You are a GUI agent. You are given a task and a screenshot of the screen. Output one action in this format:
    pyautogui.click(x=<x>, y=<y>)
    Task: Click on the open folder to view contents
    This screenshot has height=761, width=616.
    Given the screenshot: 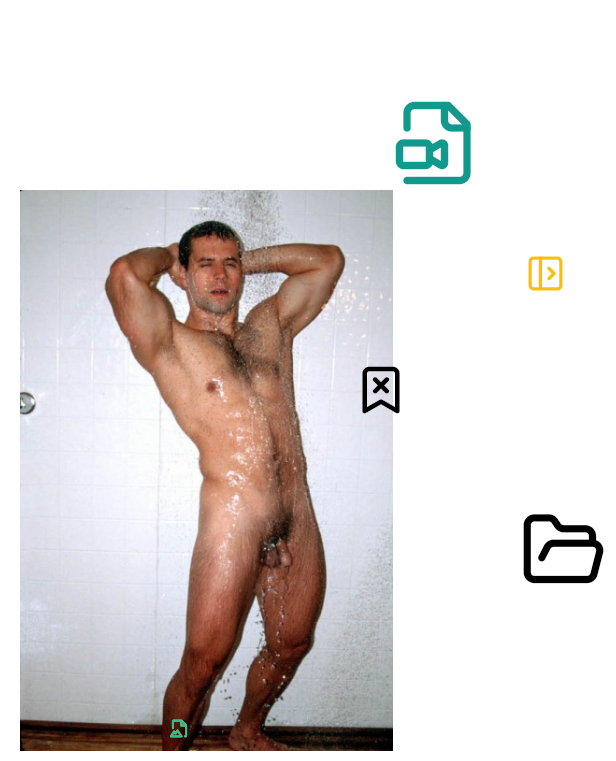 What is the action you would take?
    pyautogui.click(x=563, y=550)
    